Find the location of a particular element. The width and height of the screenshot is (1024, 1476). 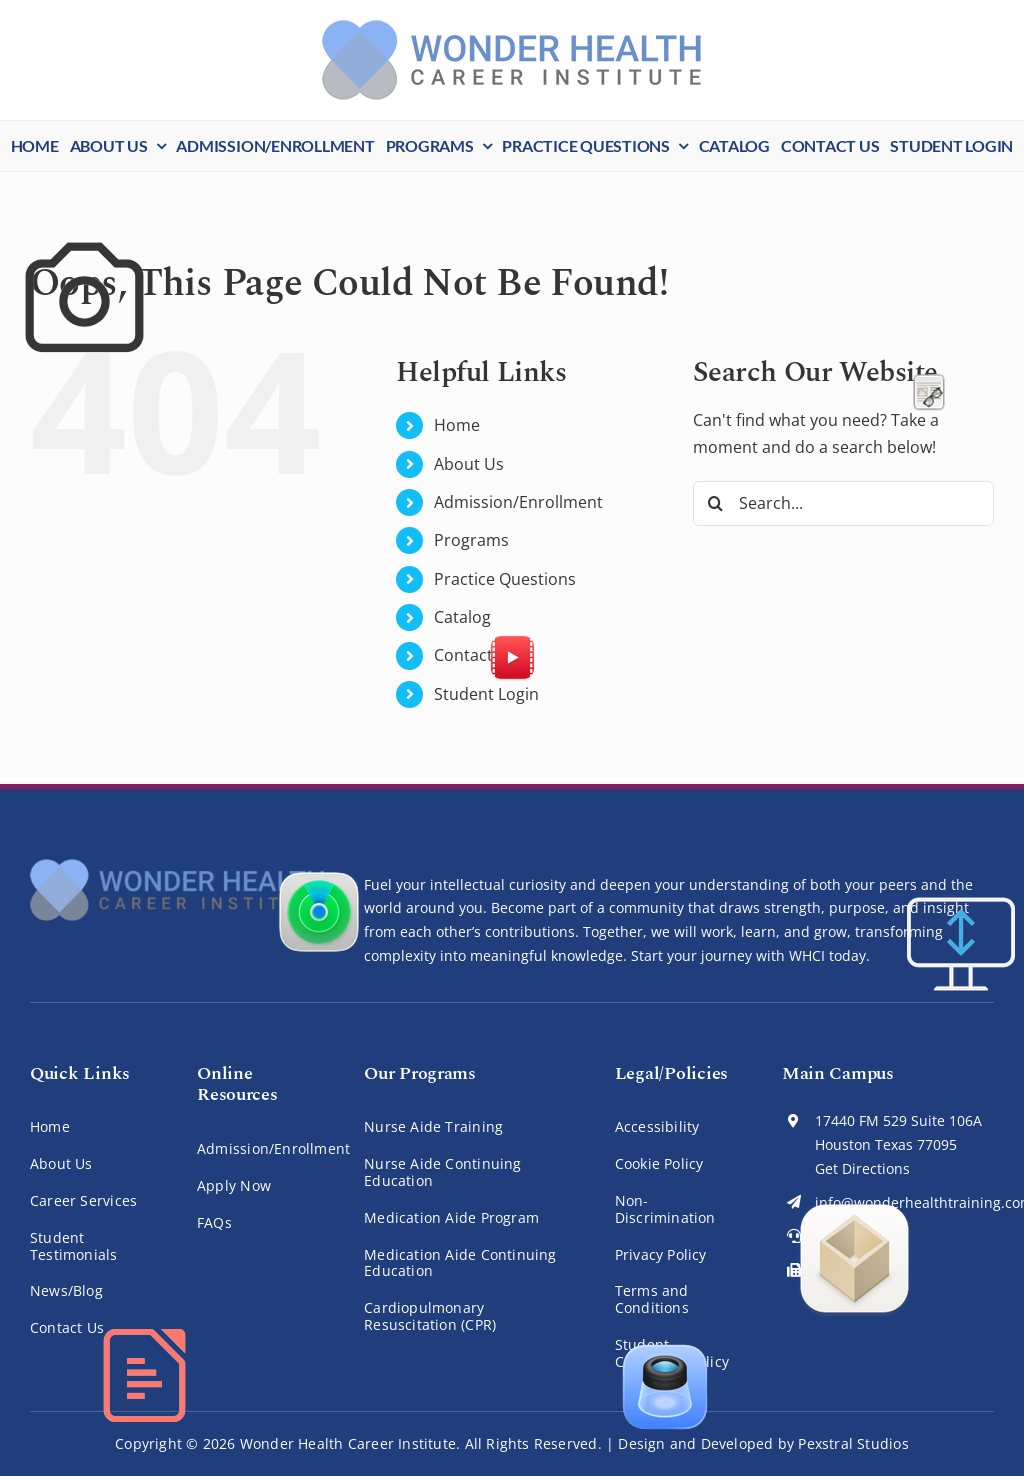

open eye of gnome image viewer is located at coordinates (665, 1387).